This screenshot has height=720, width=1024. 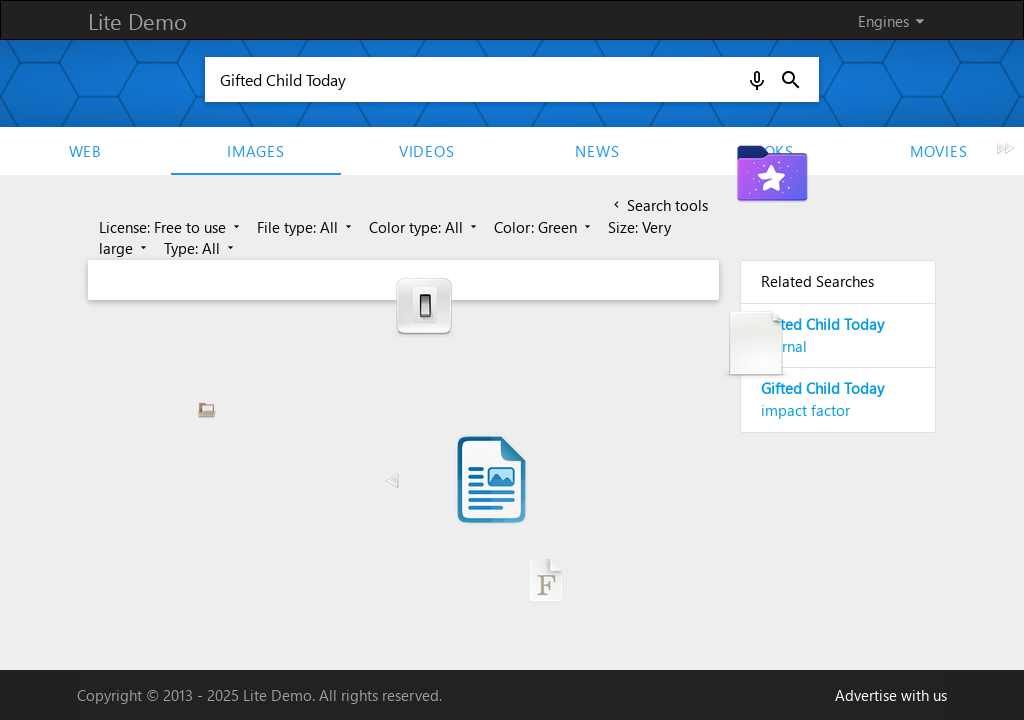 What do you see at coordinates (424, 306) in the screenshot?
I see `shut down or power off the system` at bounding box center [424, 306].